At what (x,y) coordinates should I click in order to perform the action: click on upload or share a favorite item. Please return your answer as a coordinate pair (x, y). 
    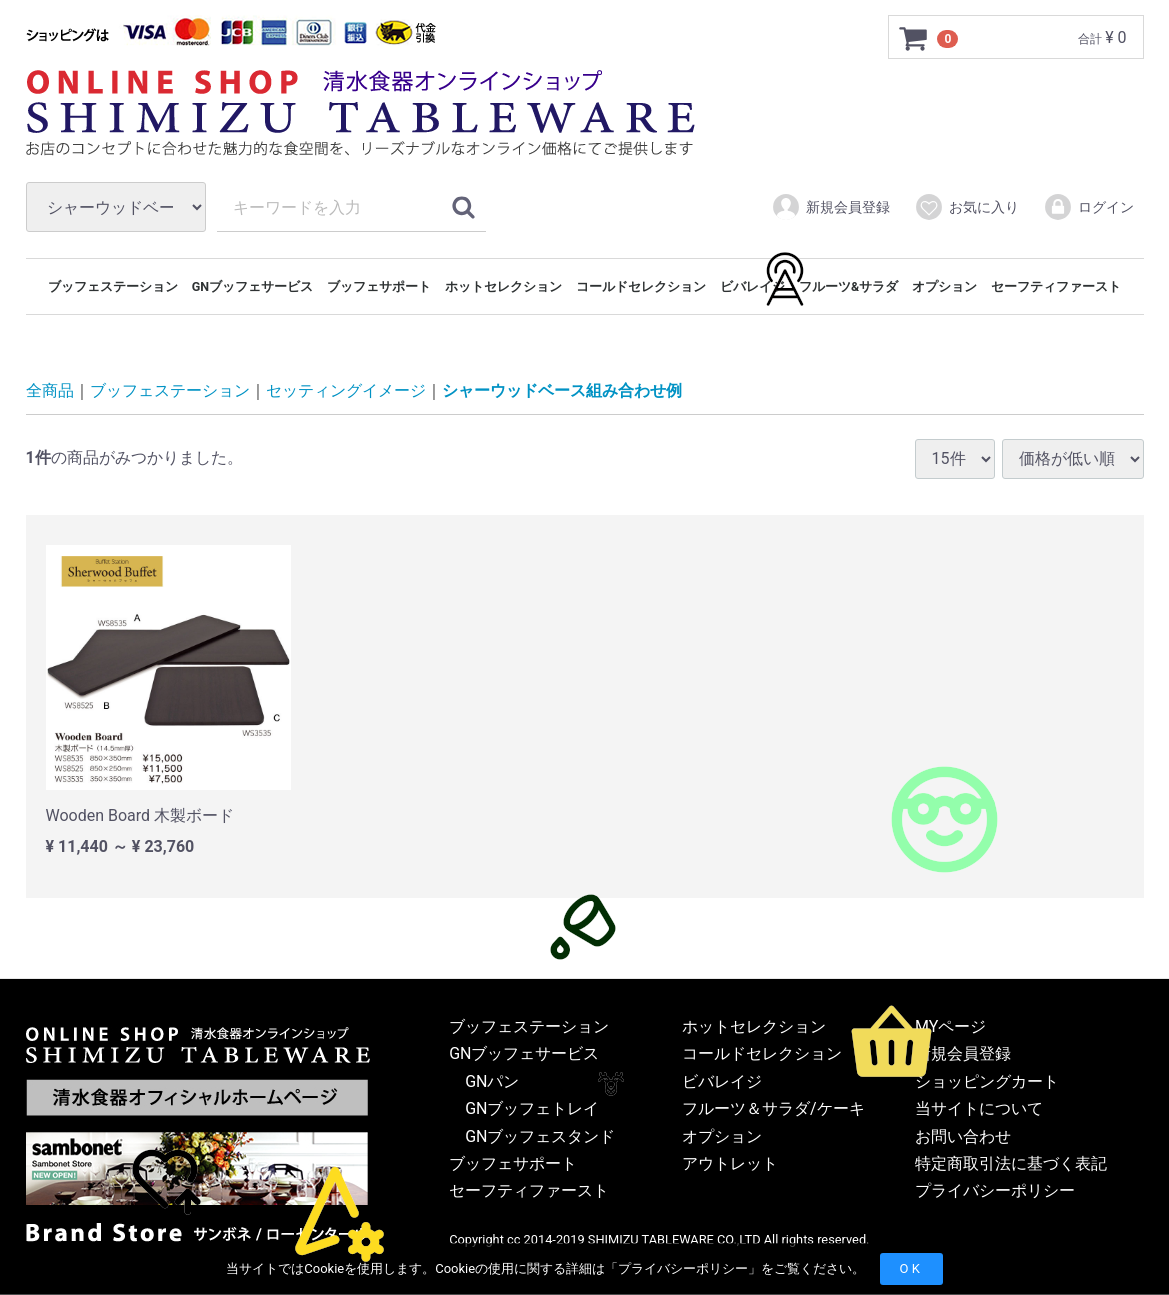
    Looking at the image, I should click on (165, 1179).